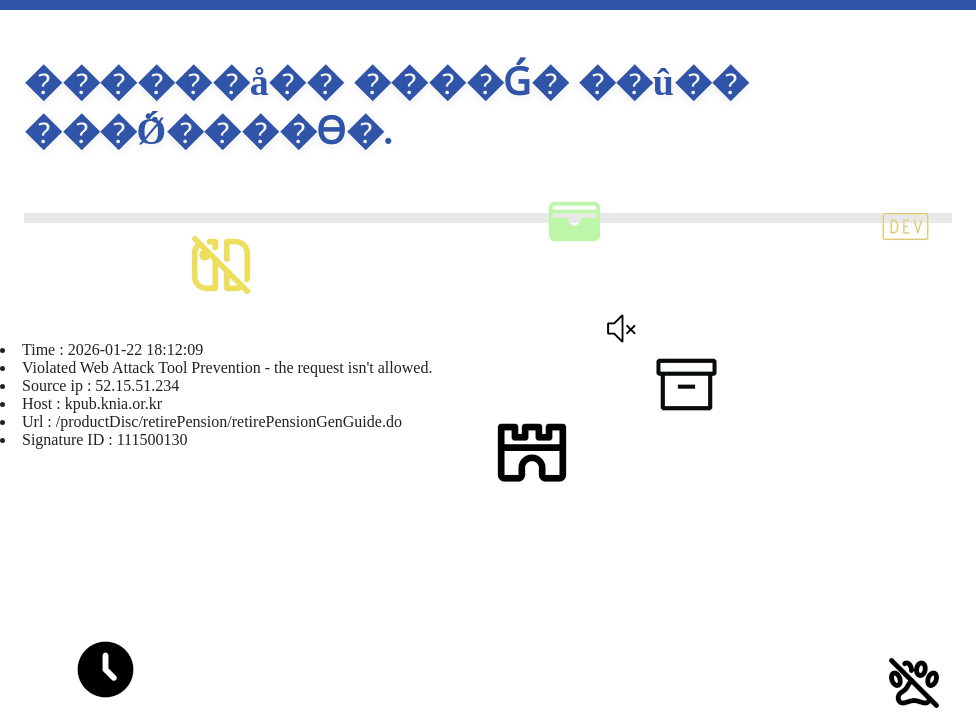  Describe the element at coordinates (905, 226) in the screenshot. I see `visit dev.to community profile` at that location.